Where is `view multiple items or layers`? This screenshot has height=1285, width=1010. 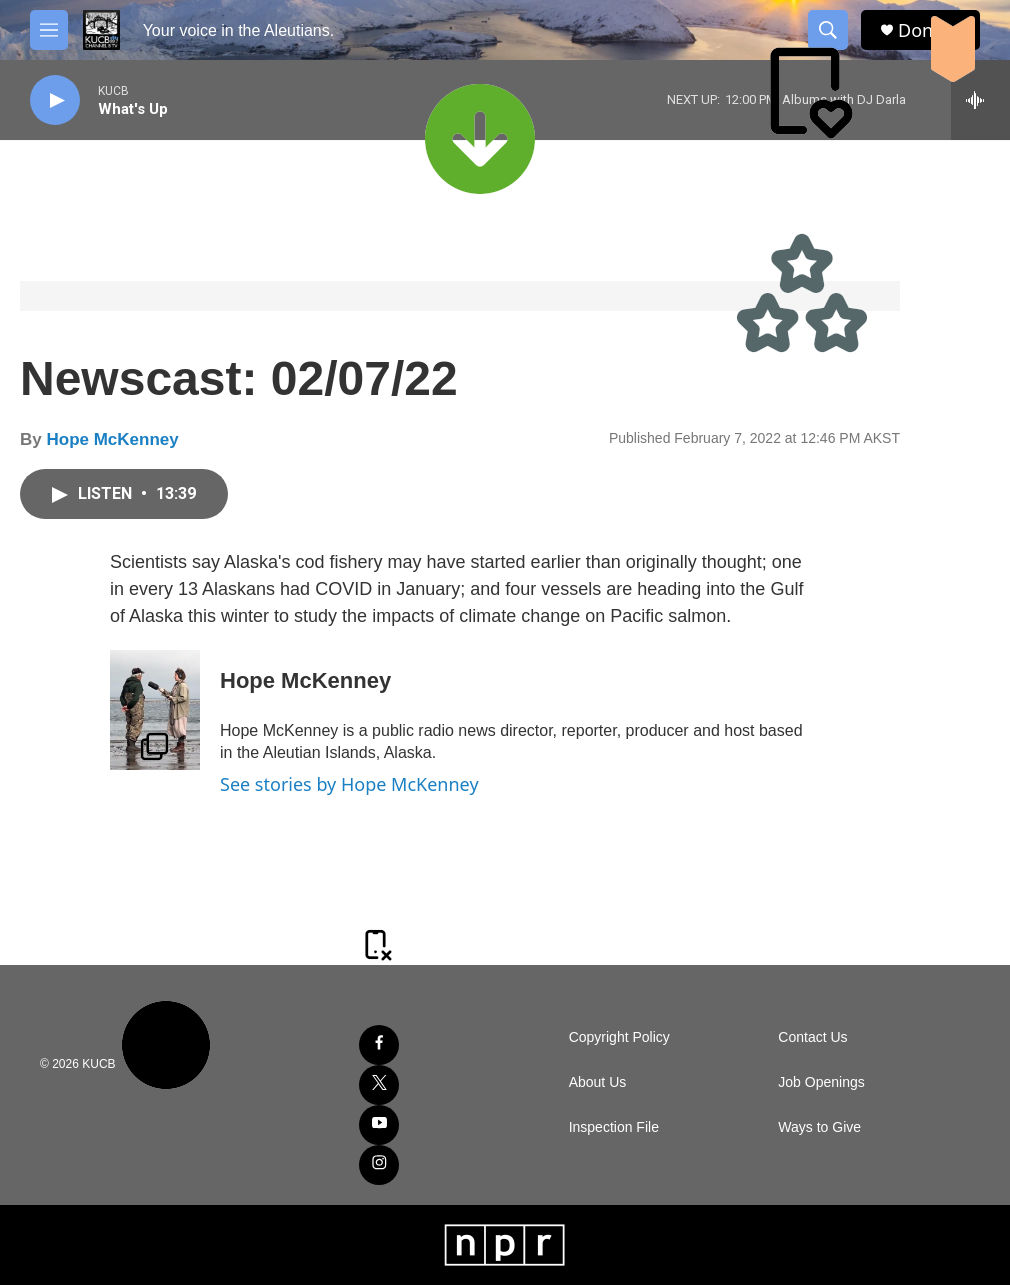 view multiple items or layers is located at coordinates (154, 746).